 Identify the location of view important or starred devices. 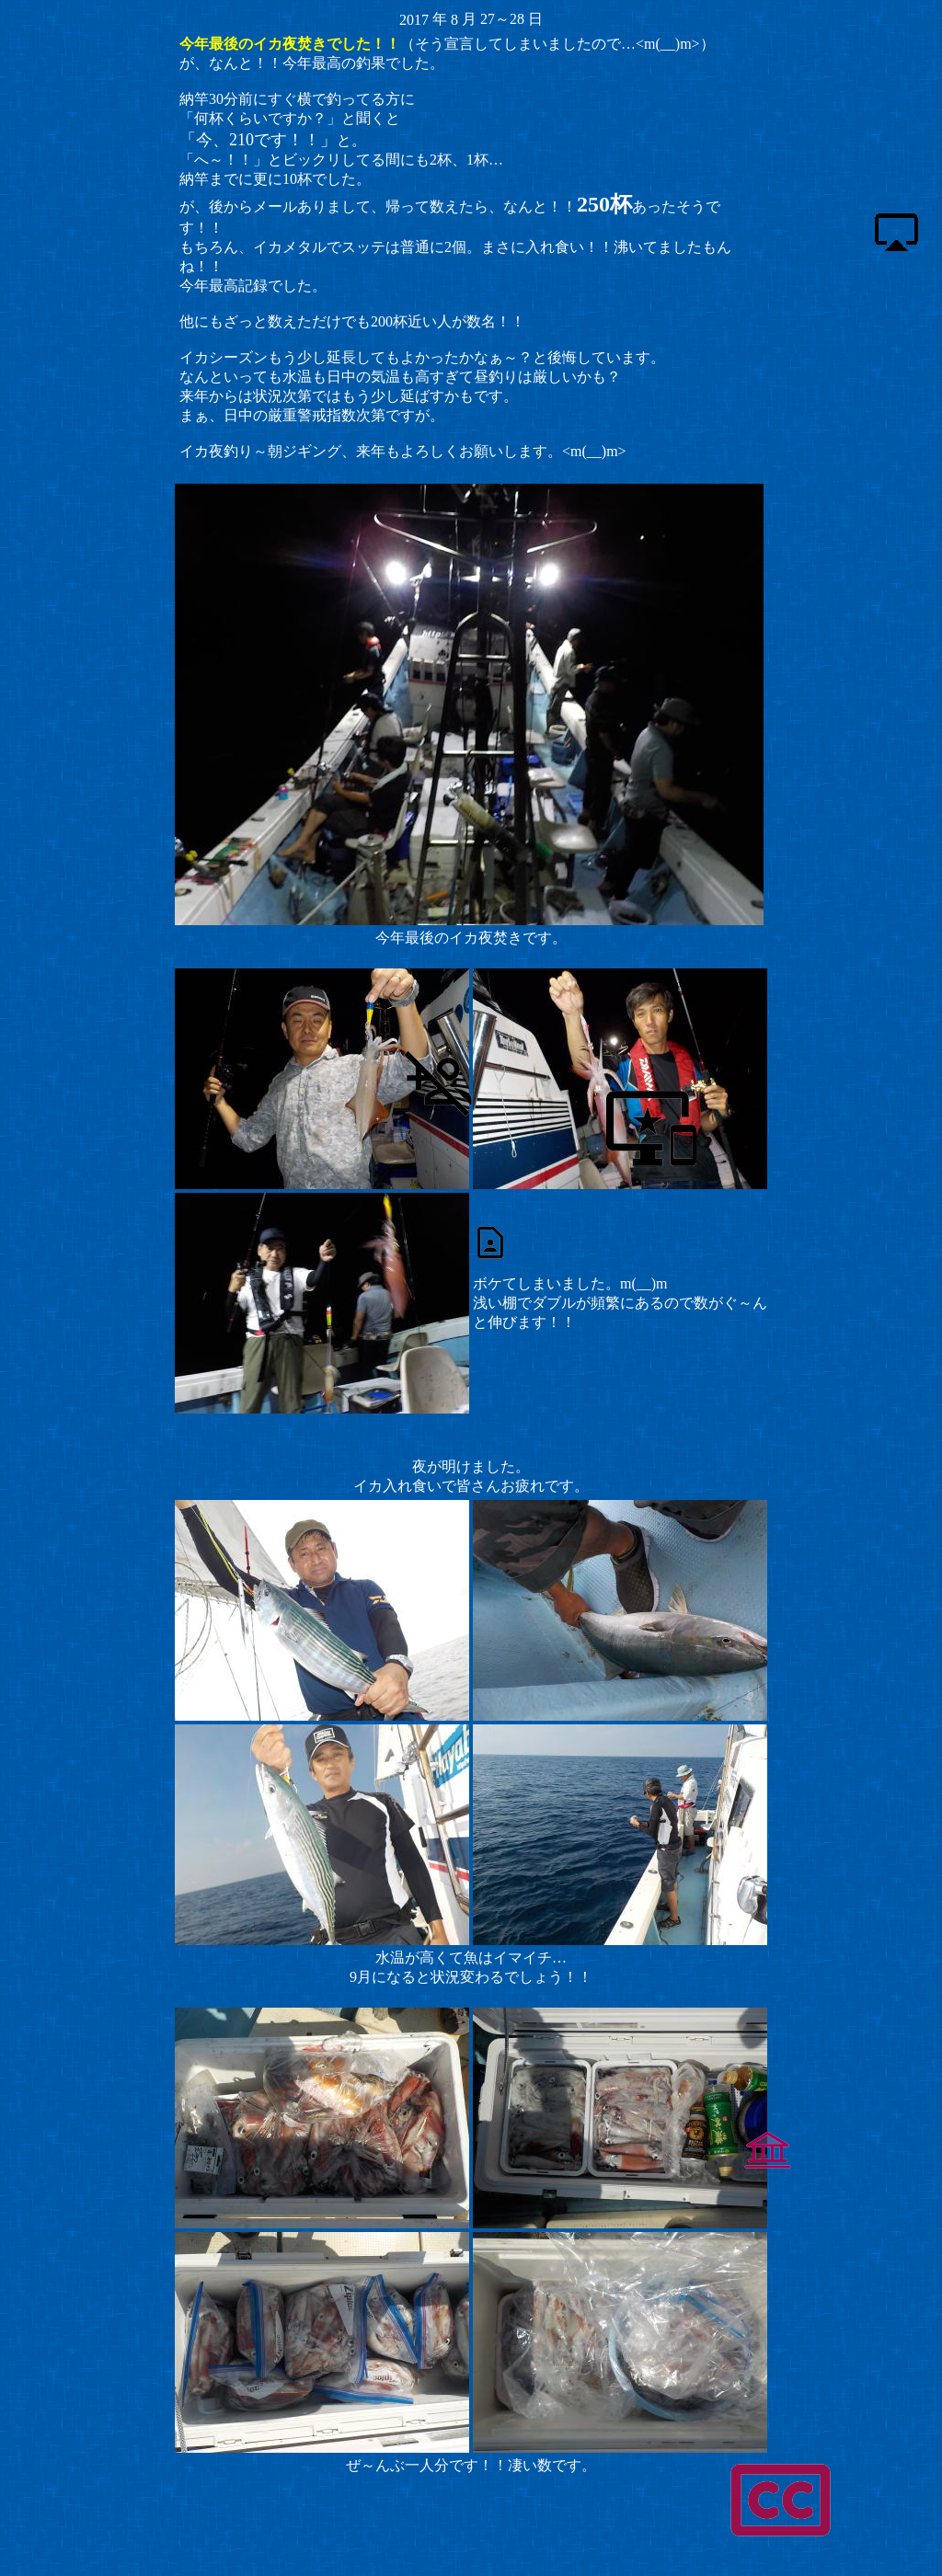
(651, 1128).